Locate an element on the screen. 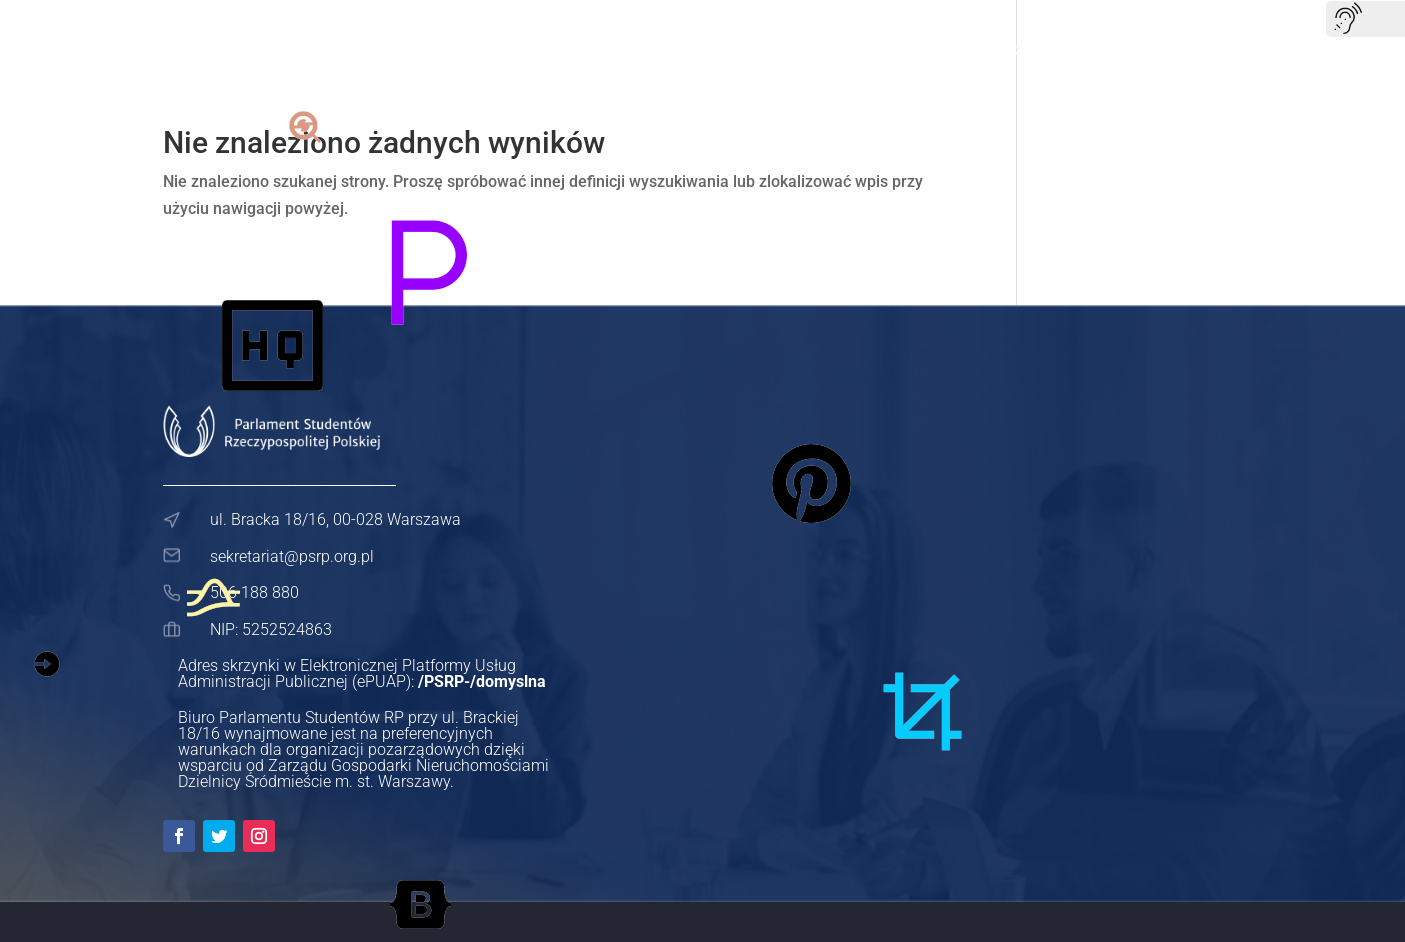 The height and width of the screenshot is (942, 1405). find and replace text or content is located at coordinates (305, 127).